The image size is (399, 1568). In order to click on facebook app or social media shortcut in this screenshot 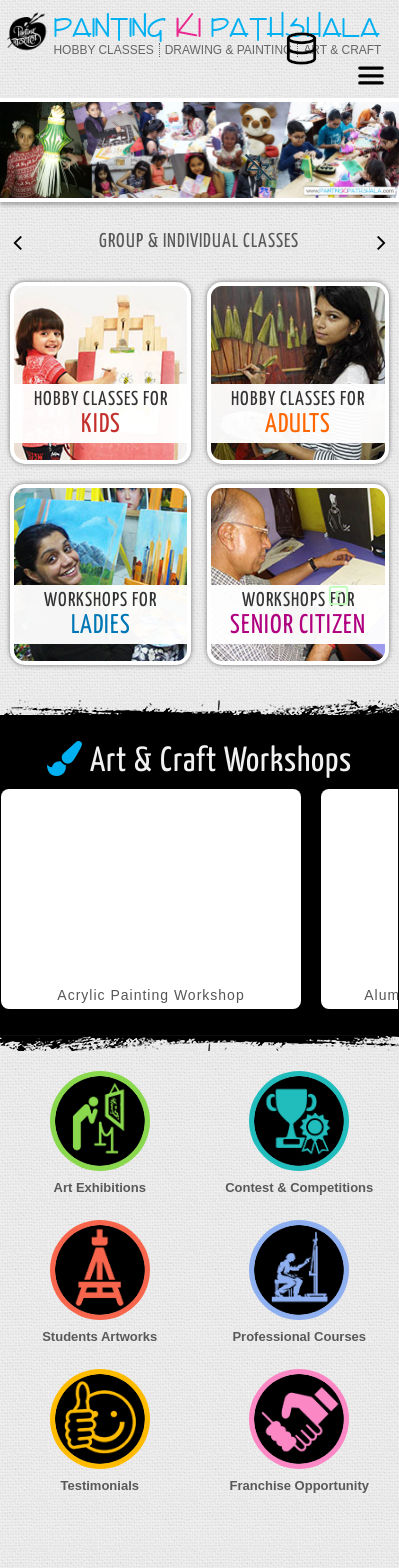, I will do `click(338, 595)`.